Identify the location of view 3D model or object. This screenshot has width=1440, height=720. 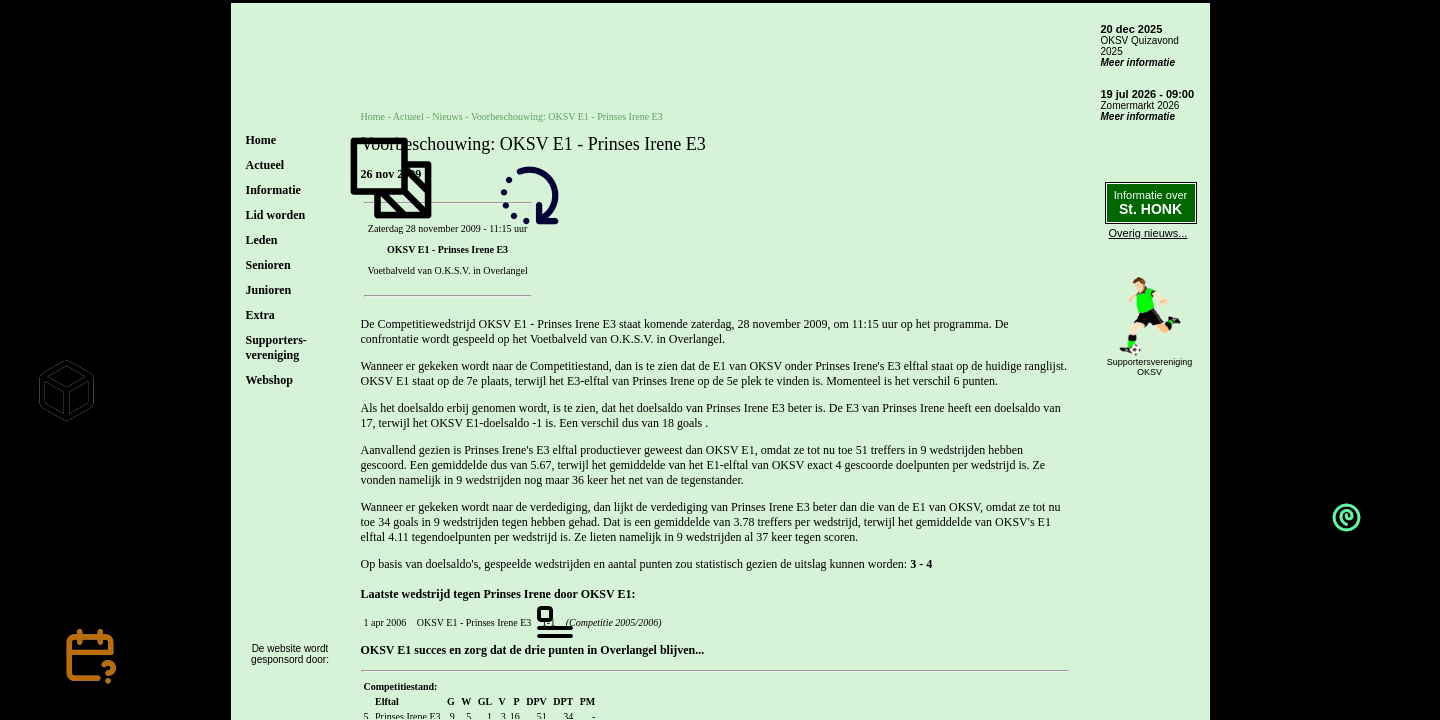
(66, 390).